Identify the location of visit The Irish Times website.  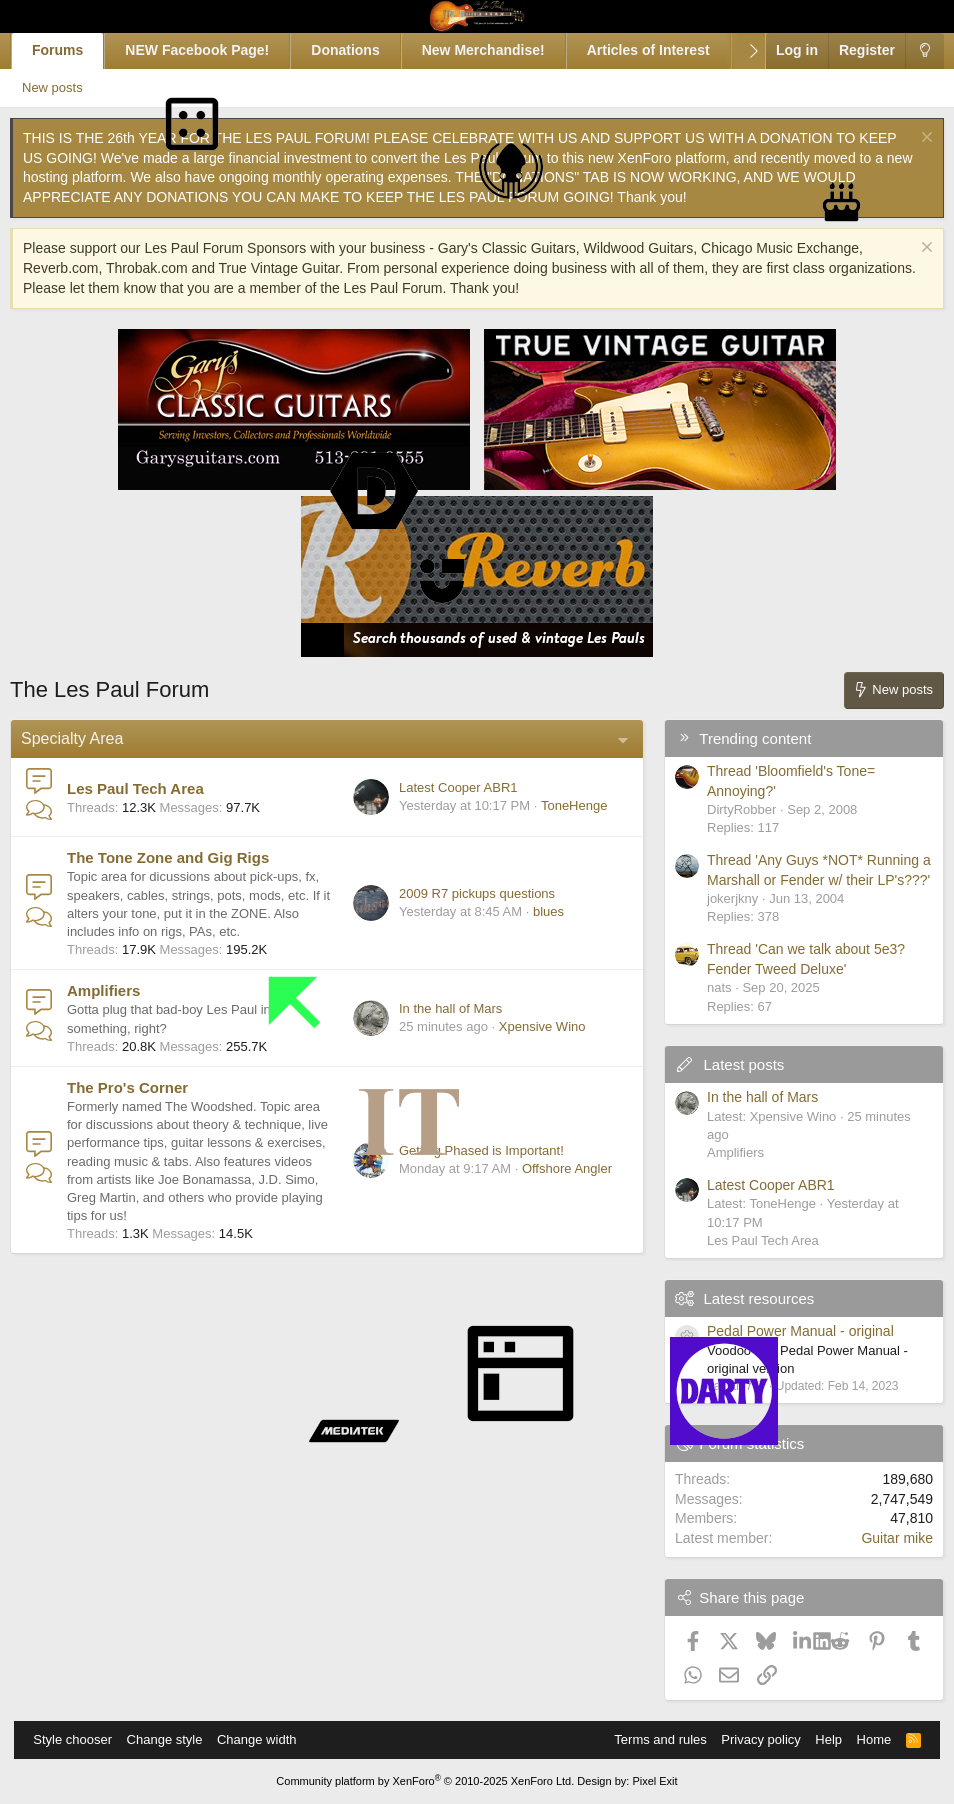
(409, 1122).